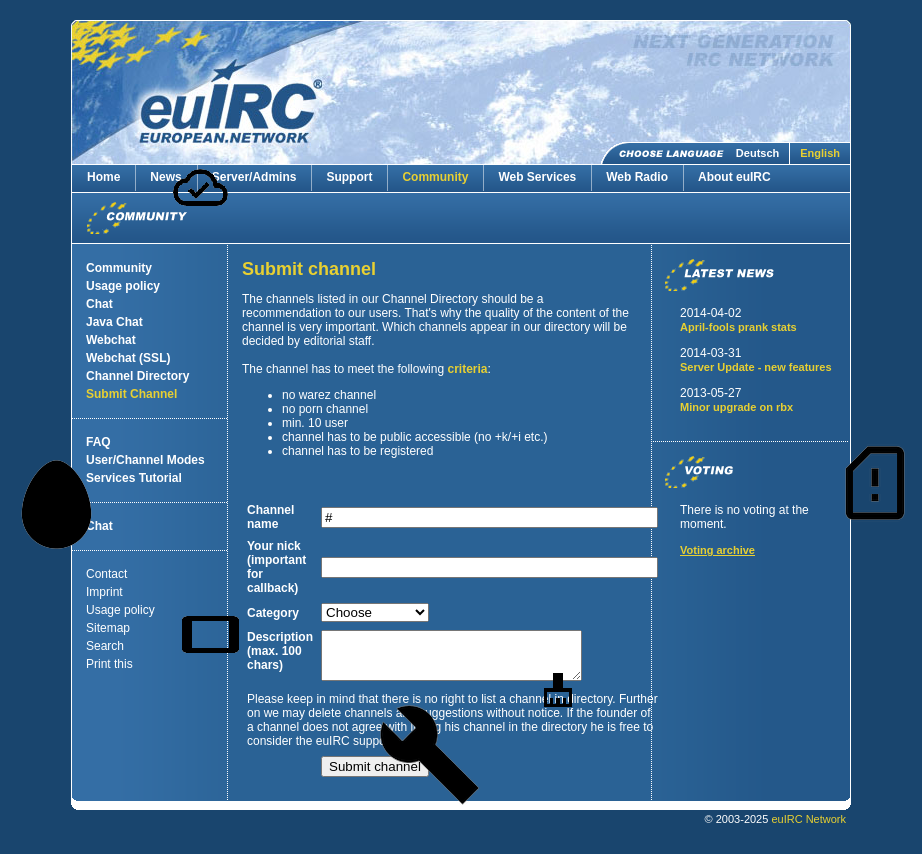 The width and height of the screenshot is (922, 854). Describe the element at coordinates (200, 187) in the screenshot. I see `file successfully uploaded to cloud` at that location.